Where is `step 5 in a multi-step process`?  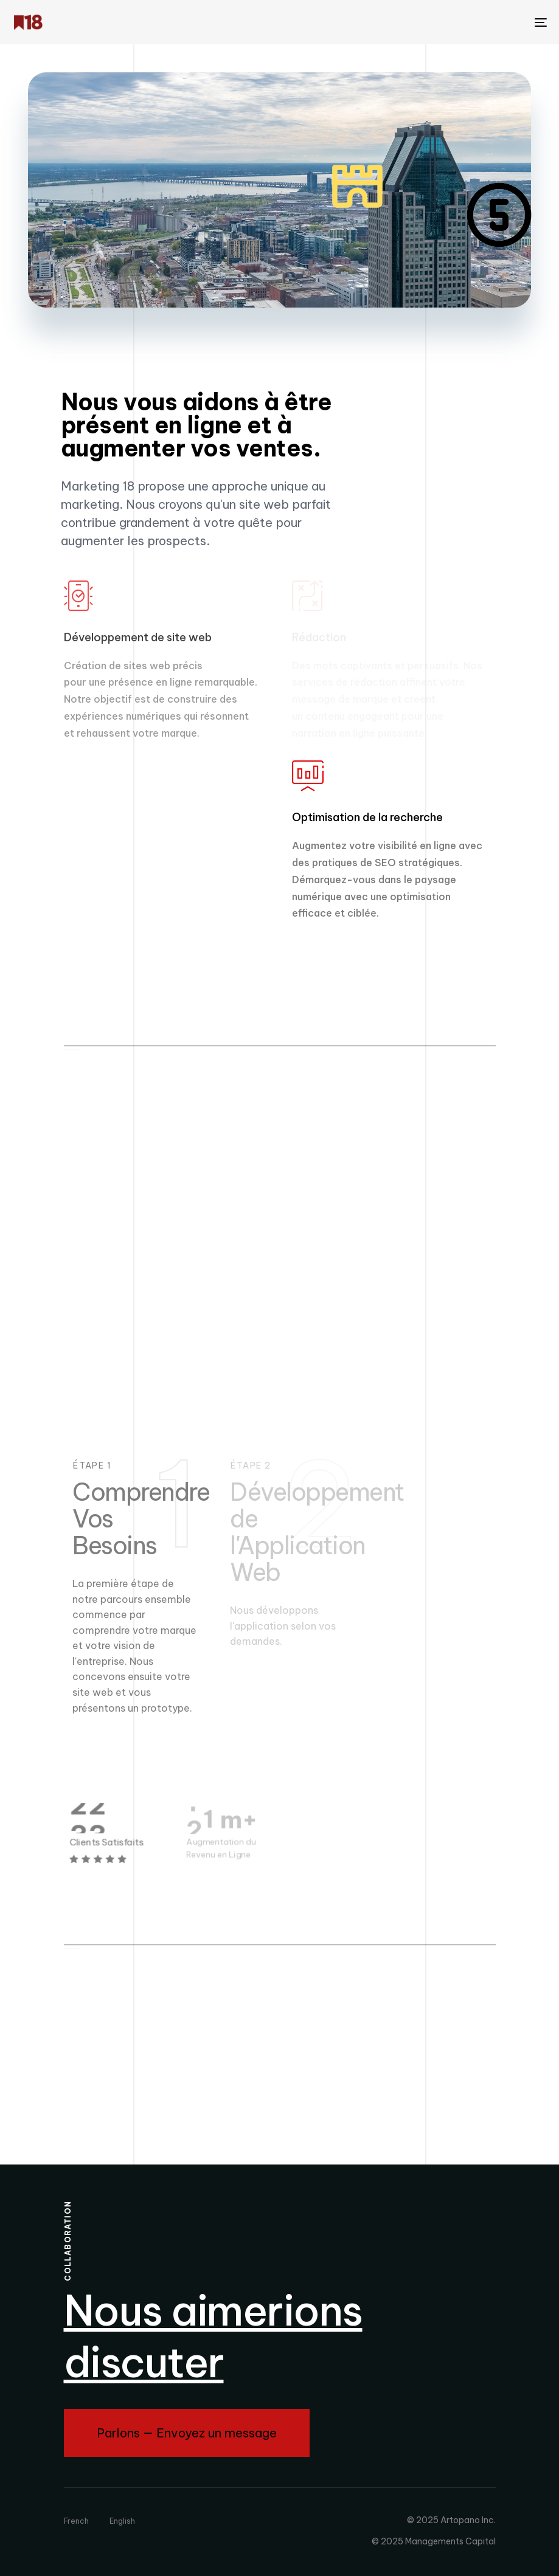 step 5 in a multi-step process is located at coordinates (499, 215).